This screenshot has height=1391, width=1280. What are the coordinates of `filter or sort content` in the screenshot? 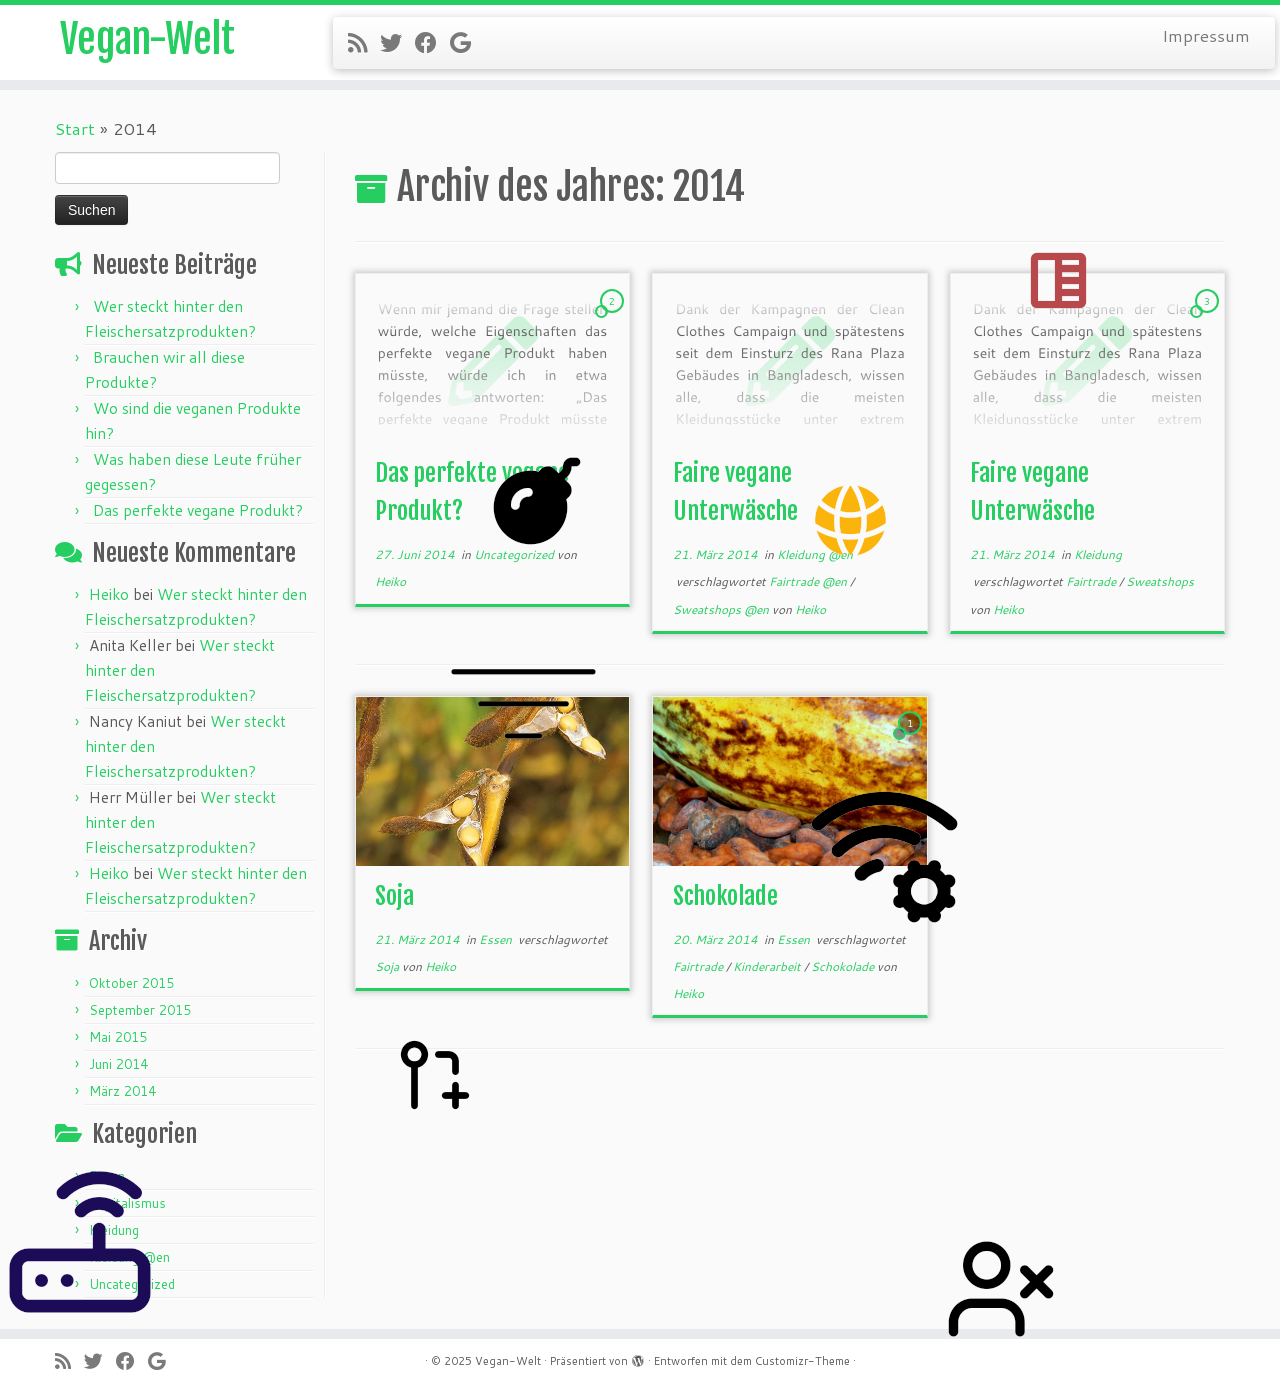 It's located at (523, 698).